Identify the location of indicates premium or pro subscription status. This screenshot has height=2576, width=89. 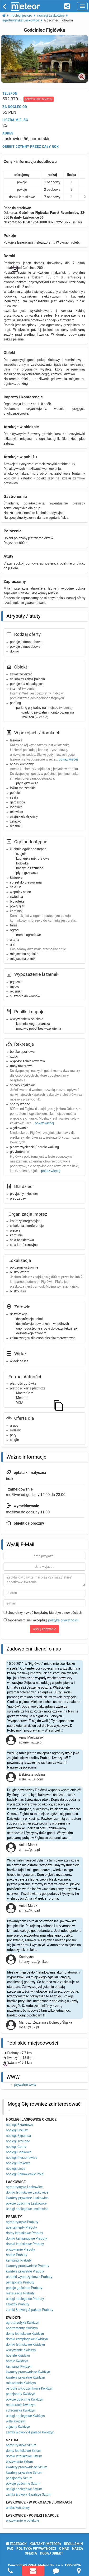
(5, 2065).